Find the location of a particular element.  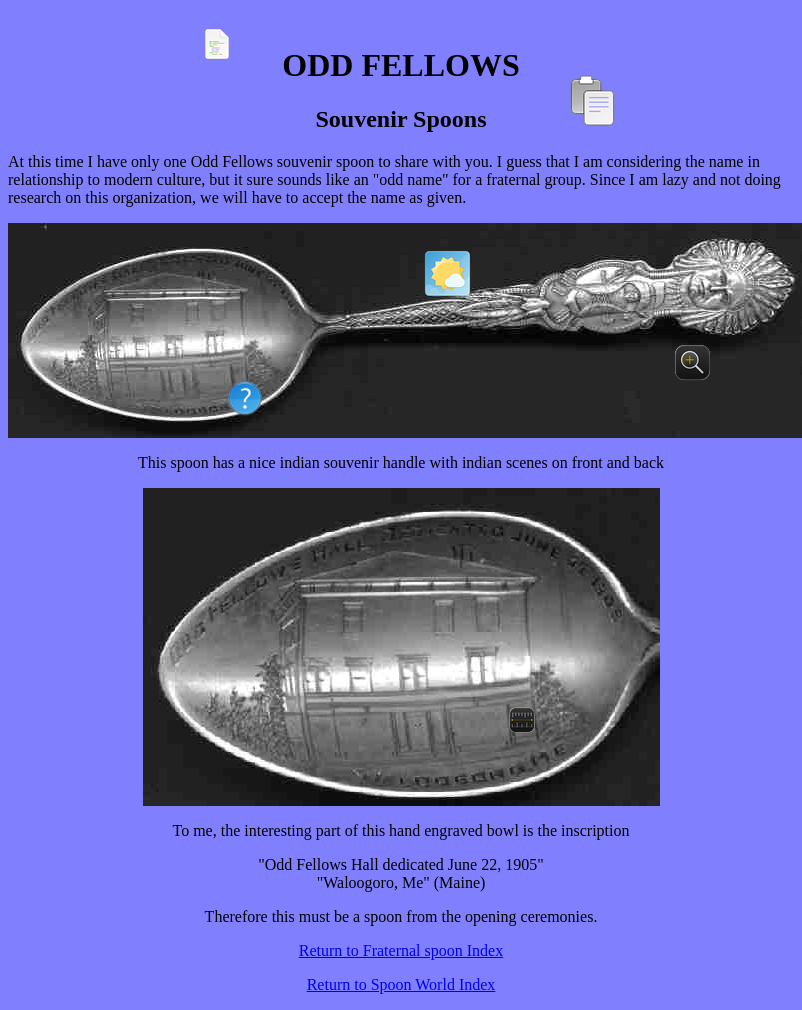

access help and support documentation is located at coordinates (245, 398).